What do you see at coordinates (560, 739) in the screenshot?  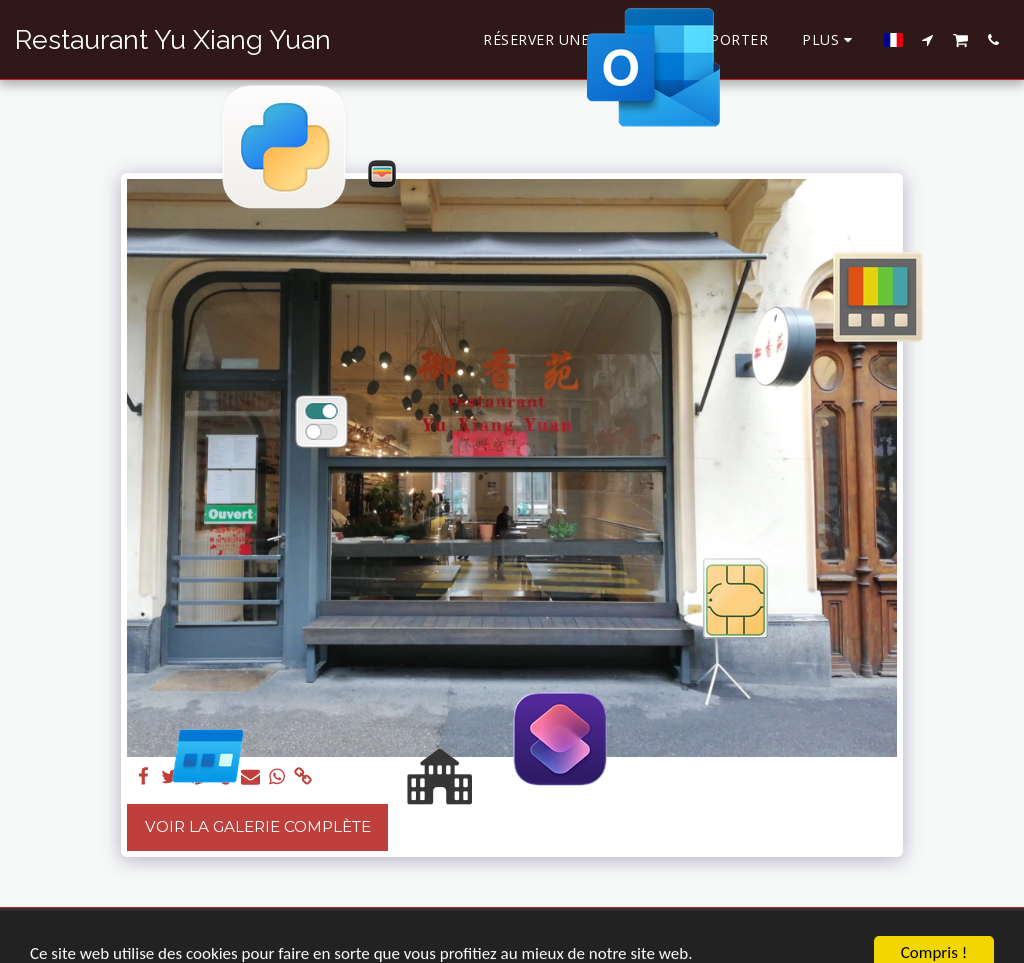 I see `open the shortcuts app` at bounding box center [560, 739].